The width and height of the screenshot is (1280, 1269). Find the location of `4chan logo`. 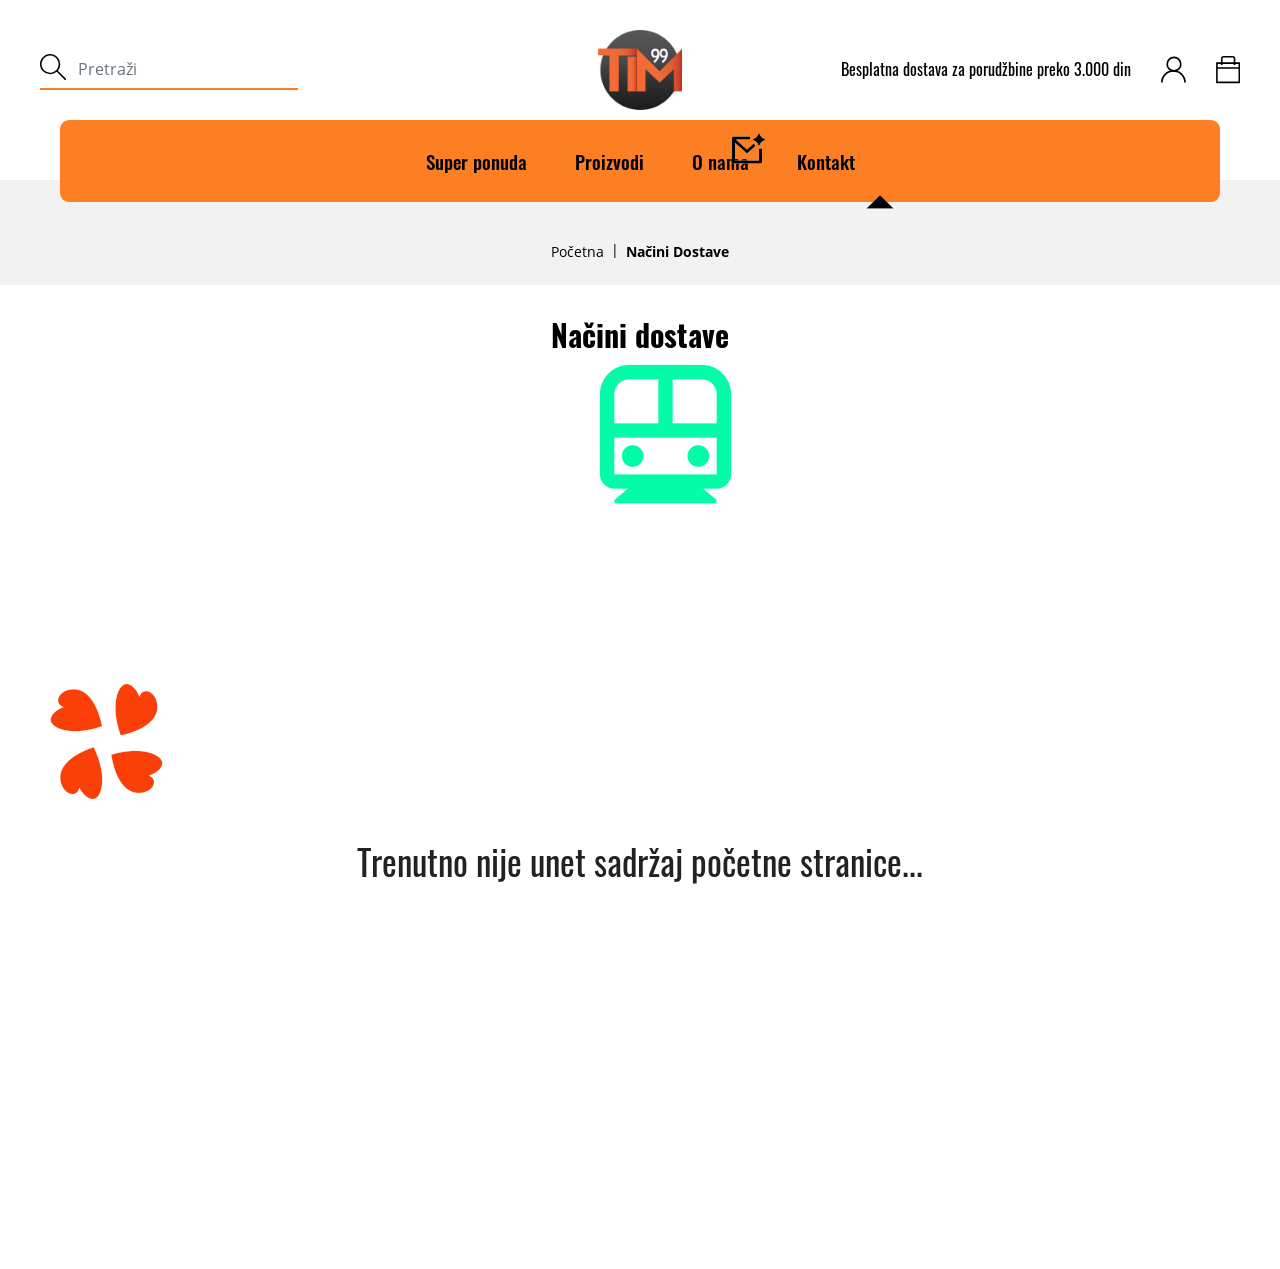

4chan logo is located at coordinates (106, 741).